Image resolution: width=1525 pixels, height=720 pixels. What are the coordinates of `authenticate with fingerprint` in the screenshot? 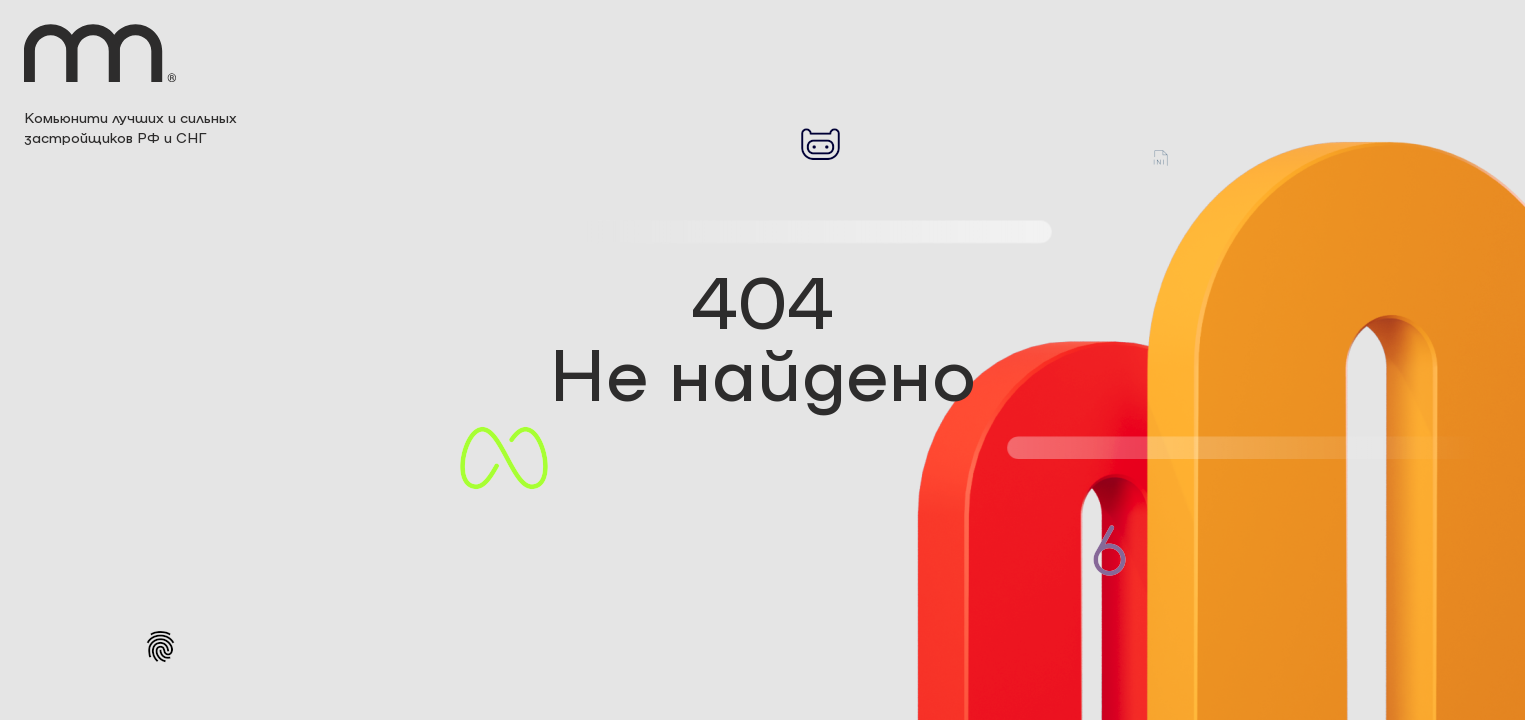 It's located at (160, 646).